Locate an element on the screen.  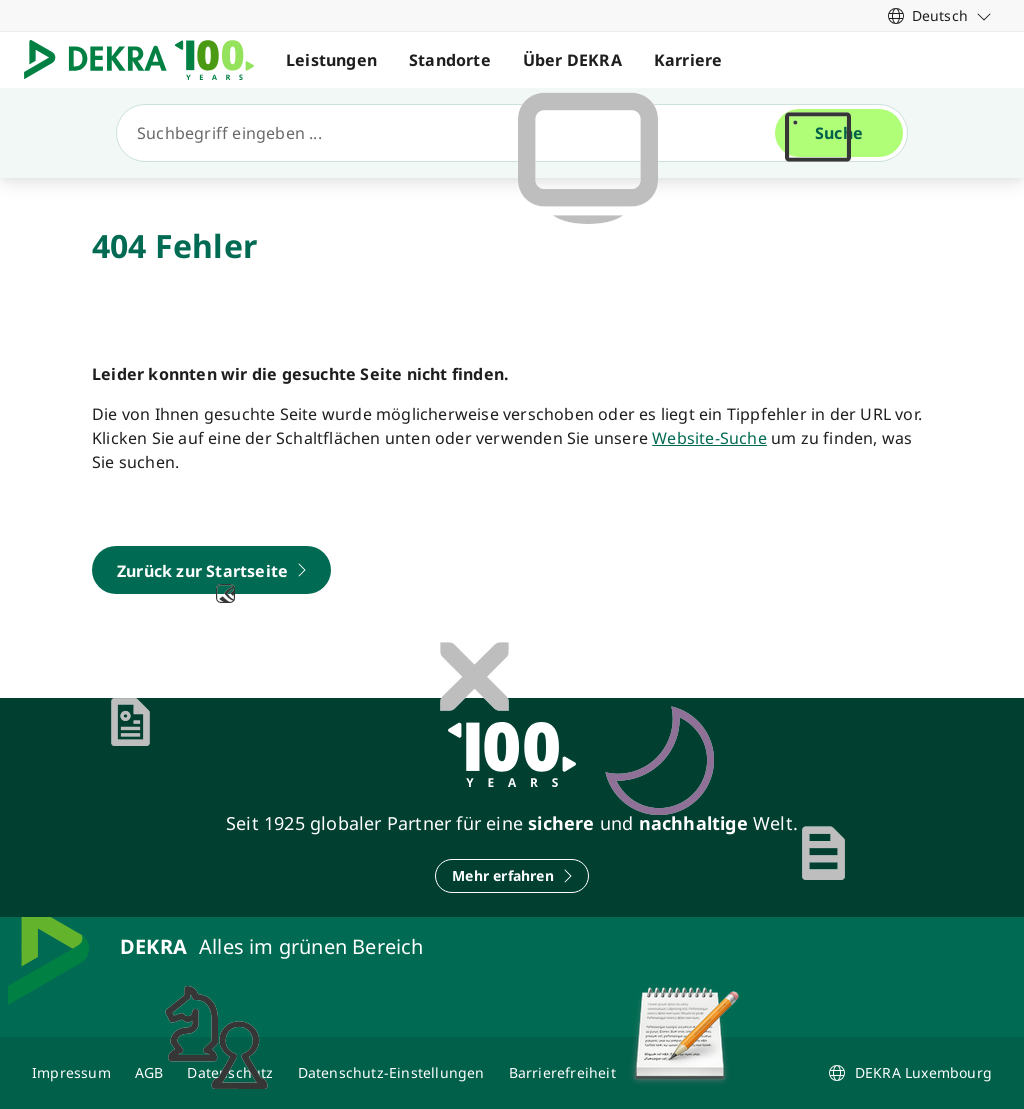
close the current window is located at coordinates (474, 676).